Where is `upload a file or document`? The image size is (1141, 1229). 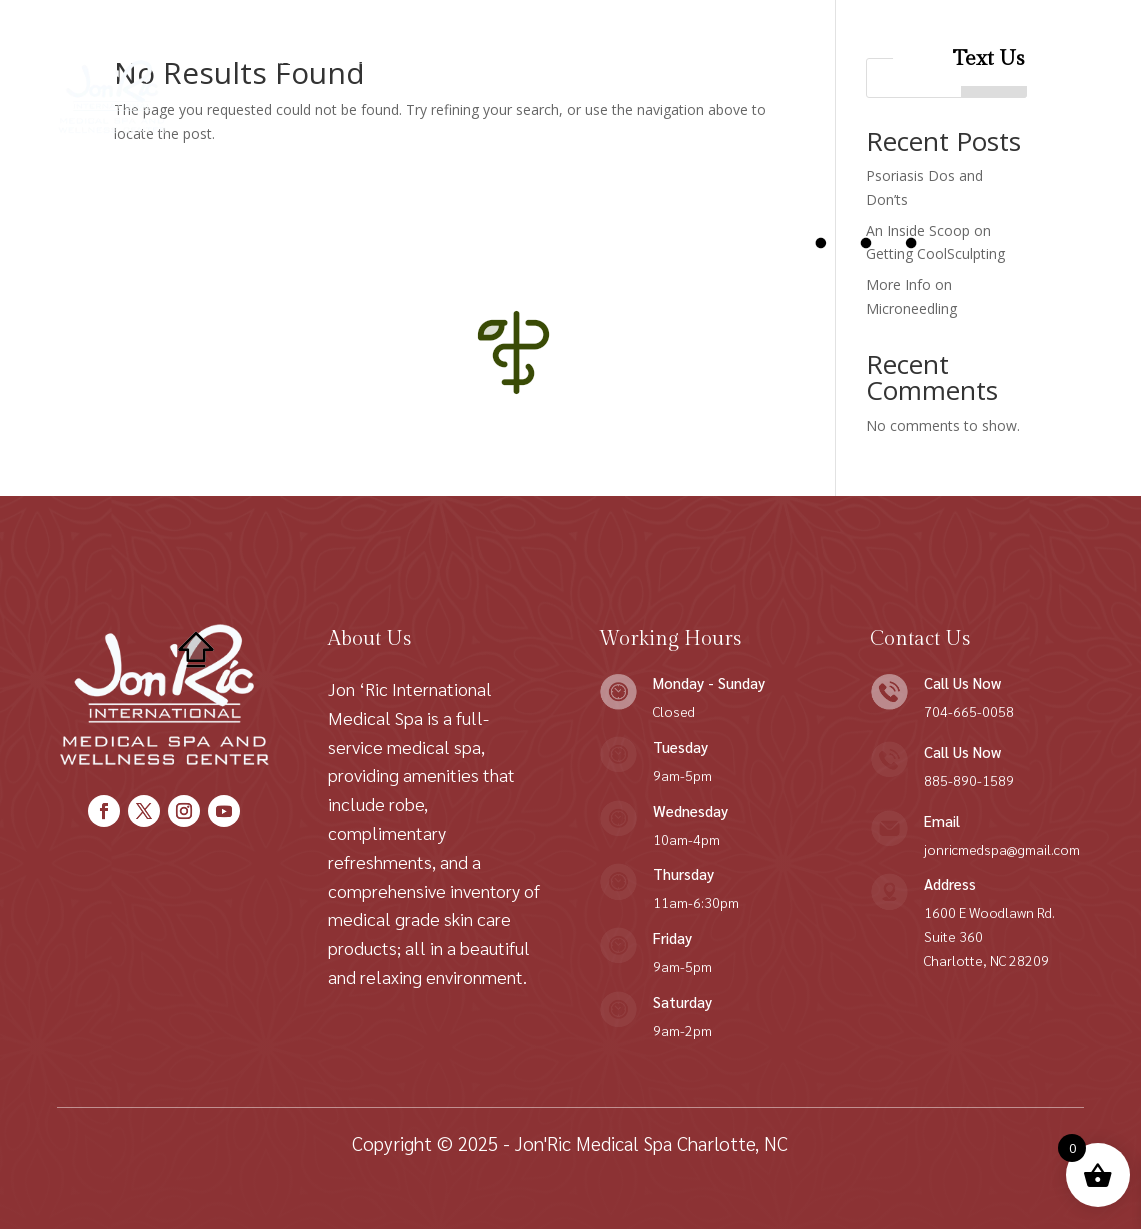
upload a file or document is located at coordinates (196, 651).